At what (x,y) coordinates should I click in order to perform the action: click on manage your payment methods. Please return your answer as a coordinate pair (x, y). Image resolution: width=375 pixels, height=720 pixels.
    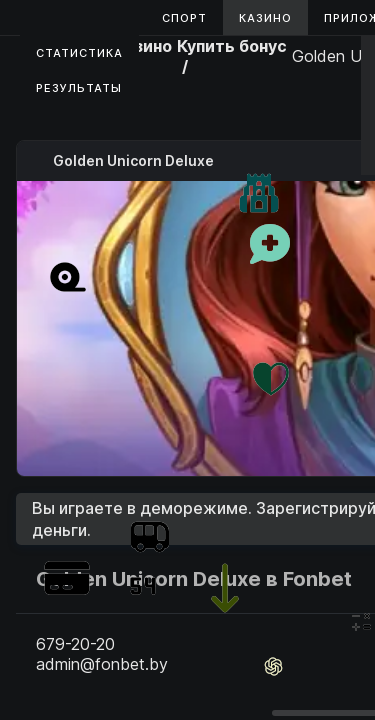
    Looking at the image, I should click on (67, 578).